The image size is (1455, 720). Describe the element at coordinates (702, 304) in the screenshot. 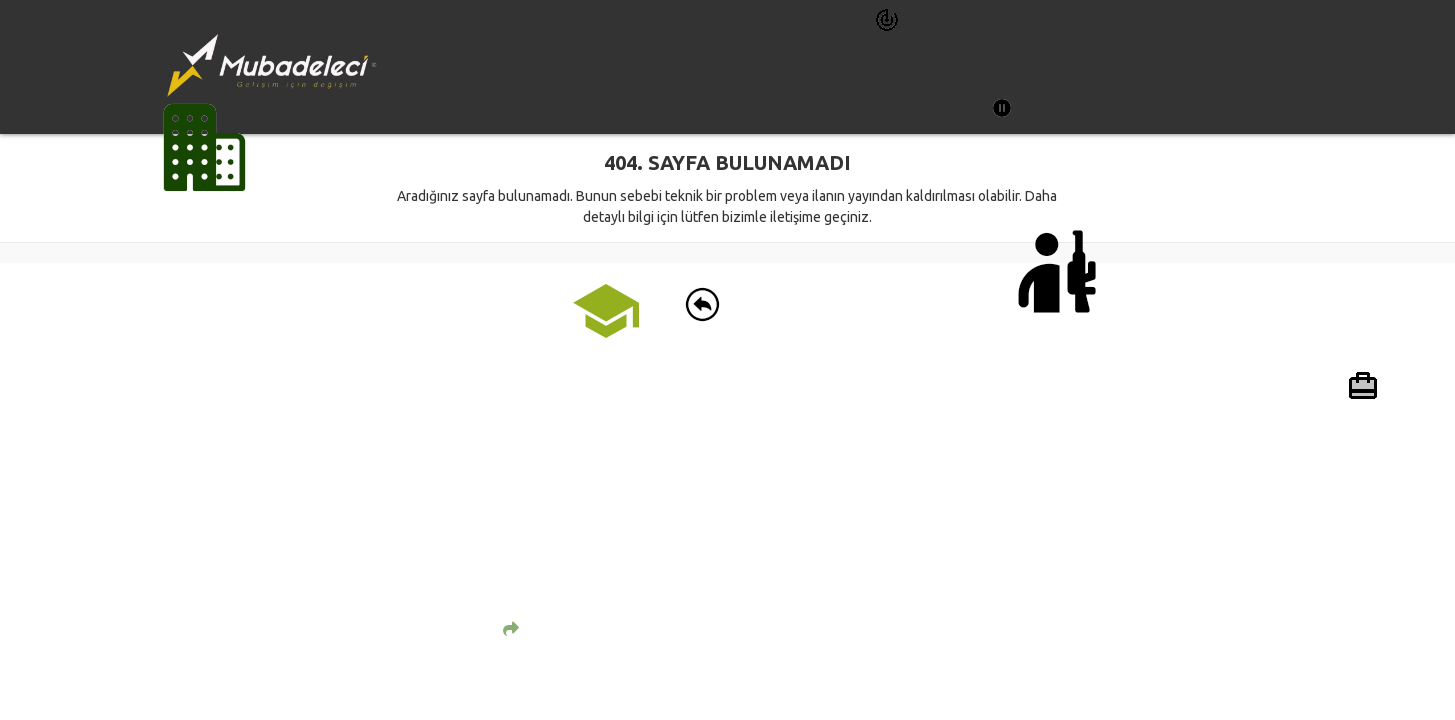

I see `undo the last action` at that location.